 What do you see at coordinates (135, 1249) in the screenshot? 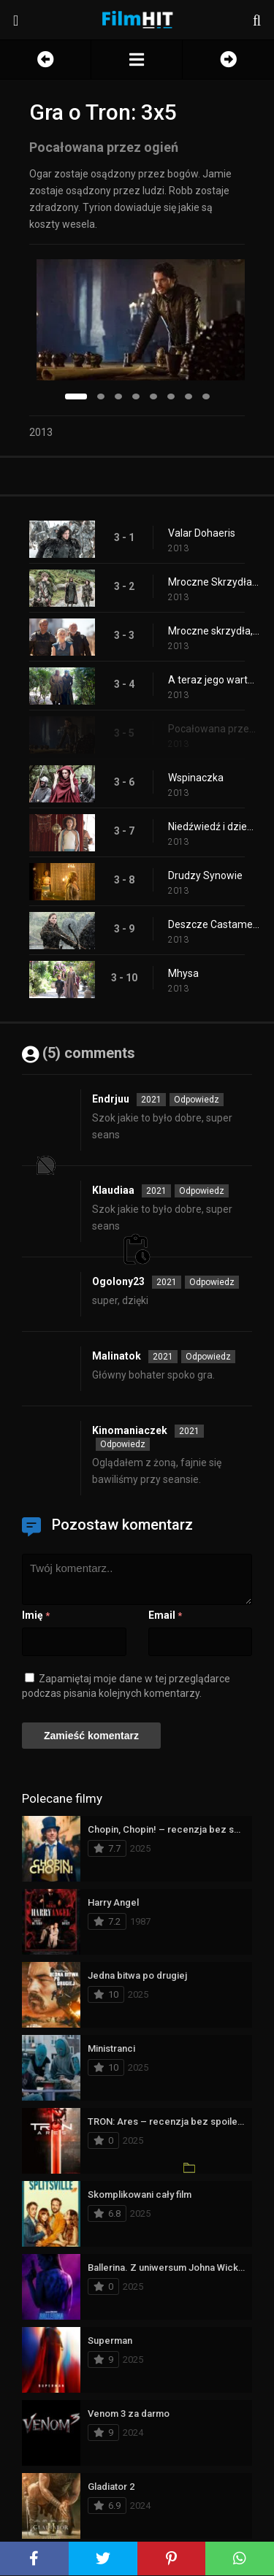
I see `view tasks awaiting completion` at bounding box center [135, 1249].